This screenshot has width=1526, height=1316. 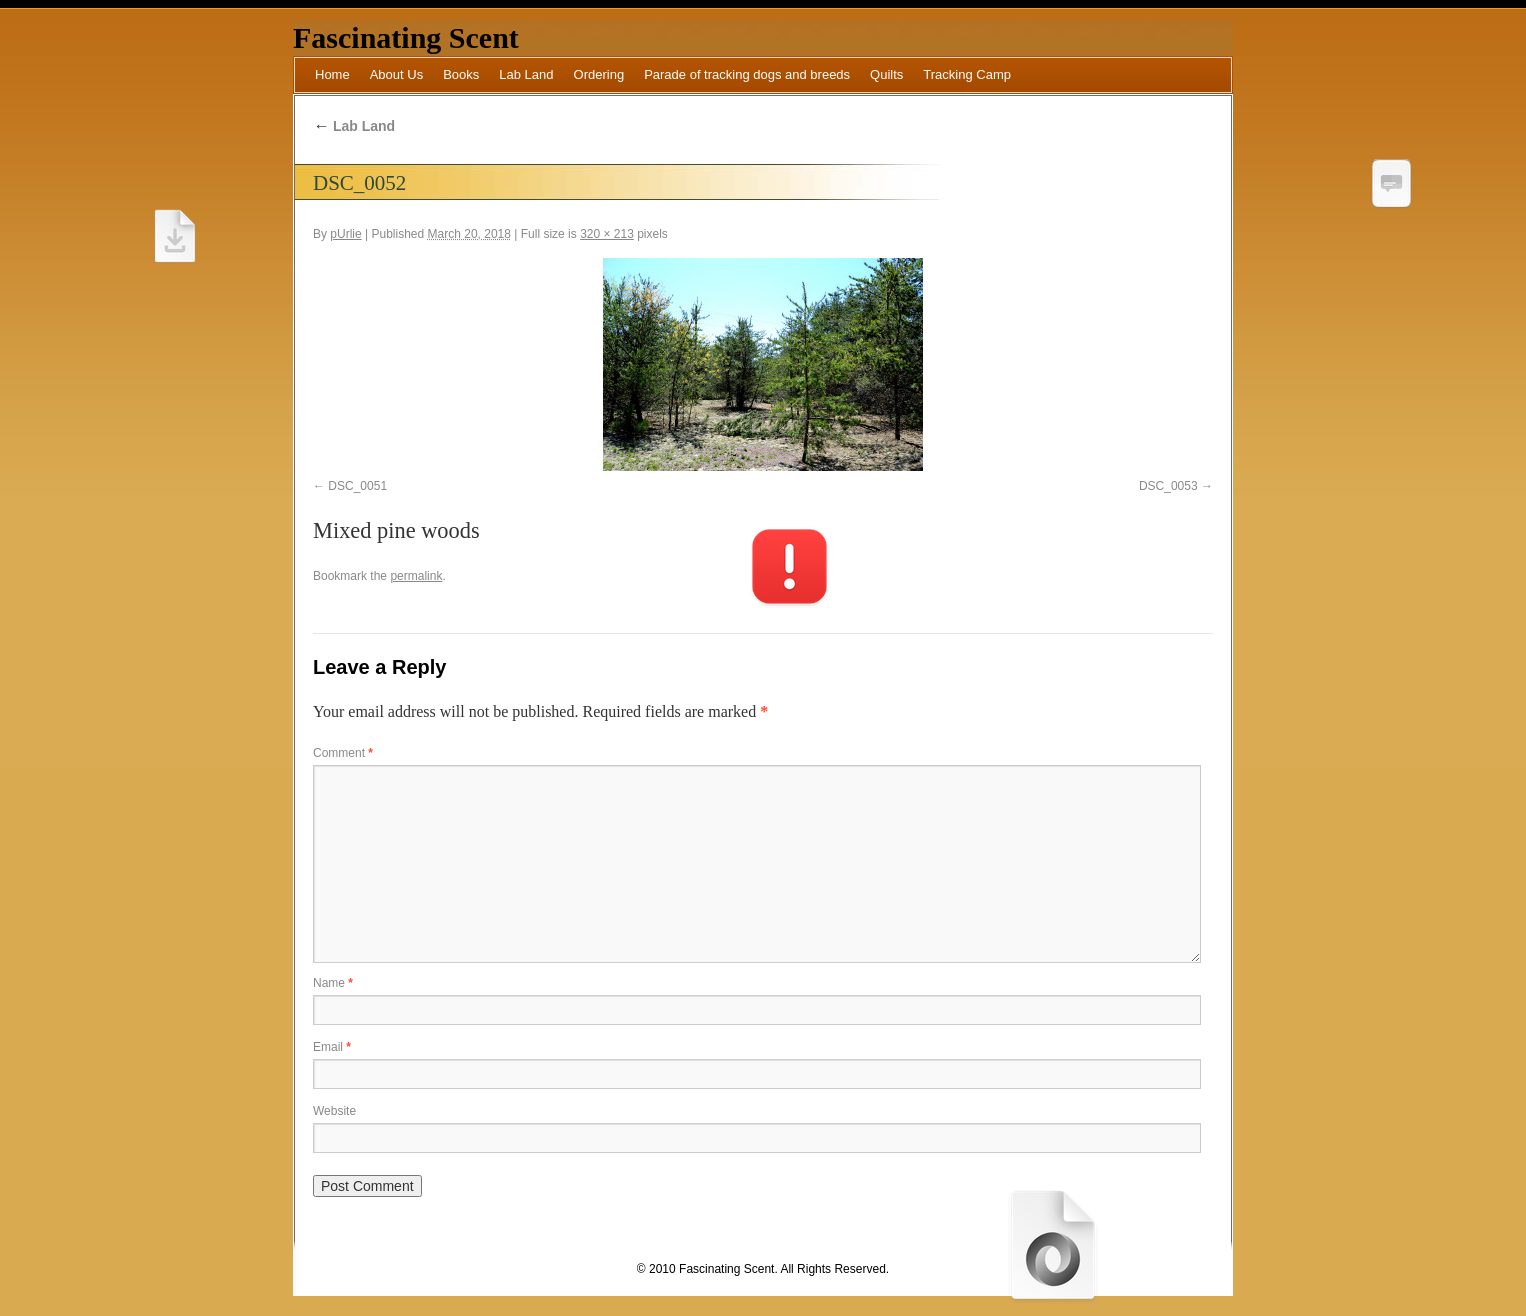 What do you see at coordinates (175, 237) in the screenshot?
I see `download or install a text-based configuration file` at bounding box center [175, 237].